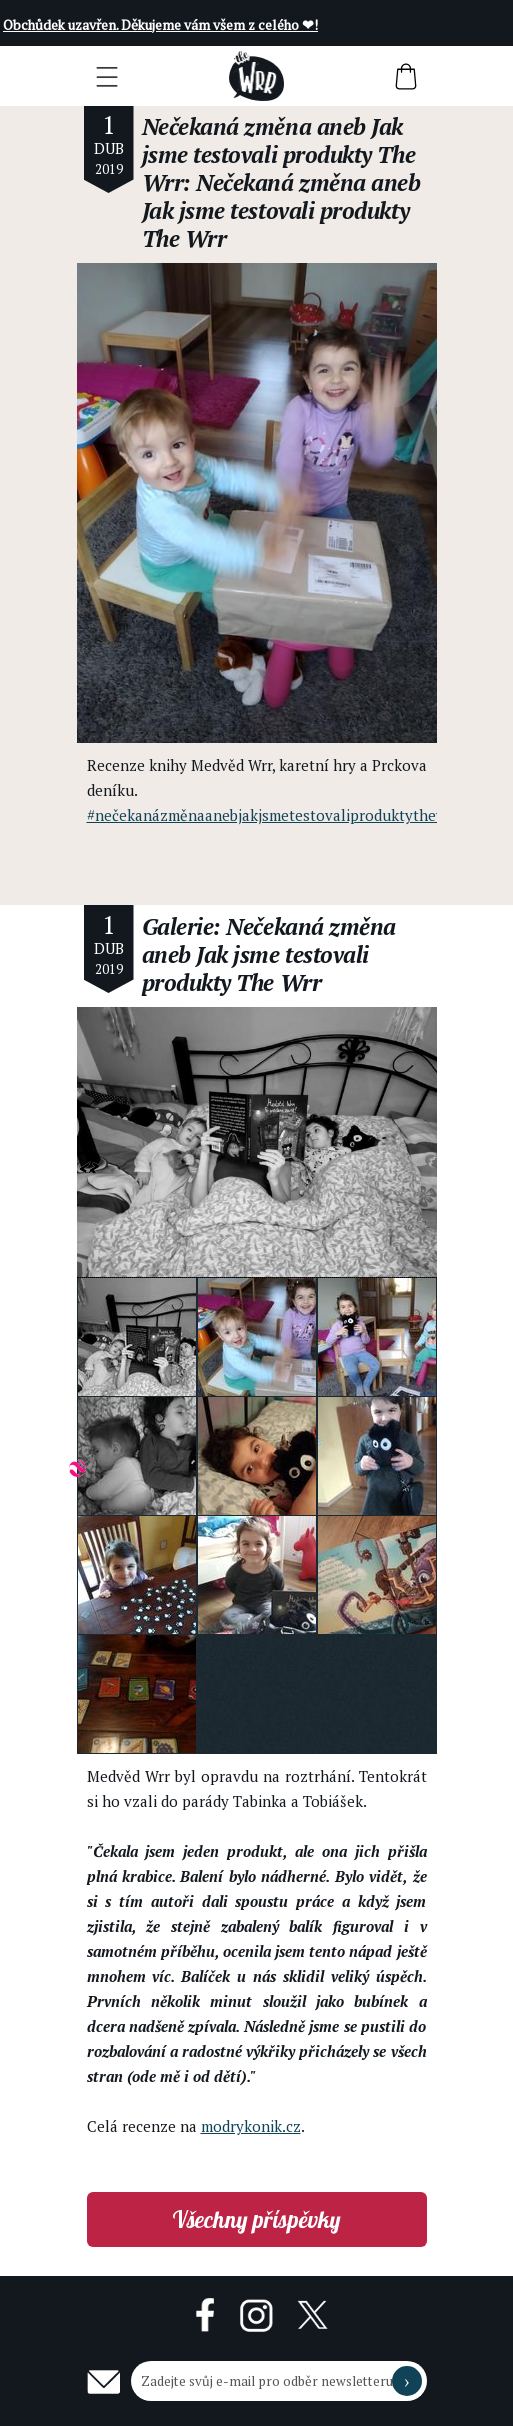 This screenshot has width=513, height=2426. What do you see at coordinates (89, 1167) in the screenshot?
I see `visit codersrank profile or website` at bounding box center [89, 1167].